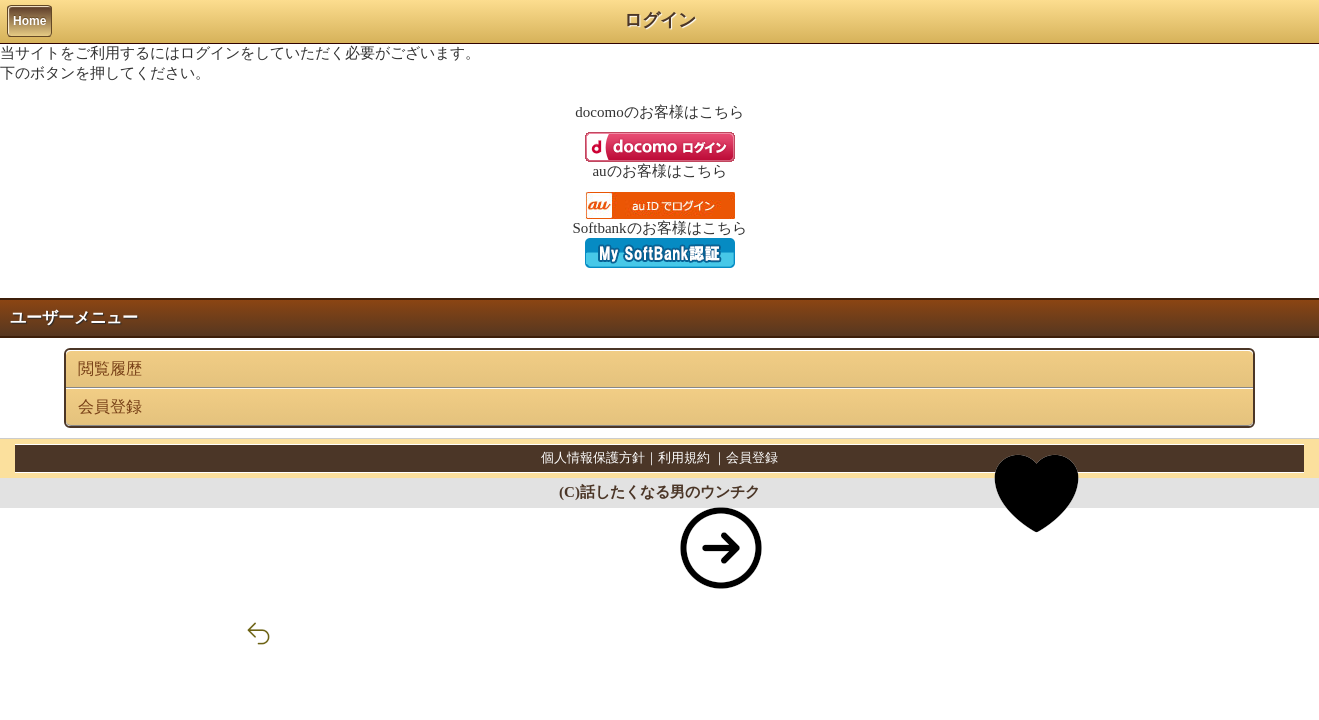 The width and height of the screenshot is (1319, 720). Describe the element at coordinates (721, 548) in the screenshot. I see `proceed to the next step` at that location.